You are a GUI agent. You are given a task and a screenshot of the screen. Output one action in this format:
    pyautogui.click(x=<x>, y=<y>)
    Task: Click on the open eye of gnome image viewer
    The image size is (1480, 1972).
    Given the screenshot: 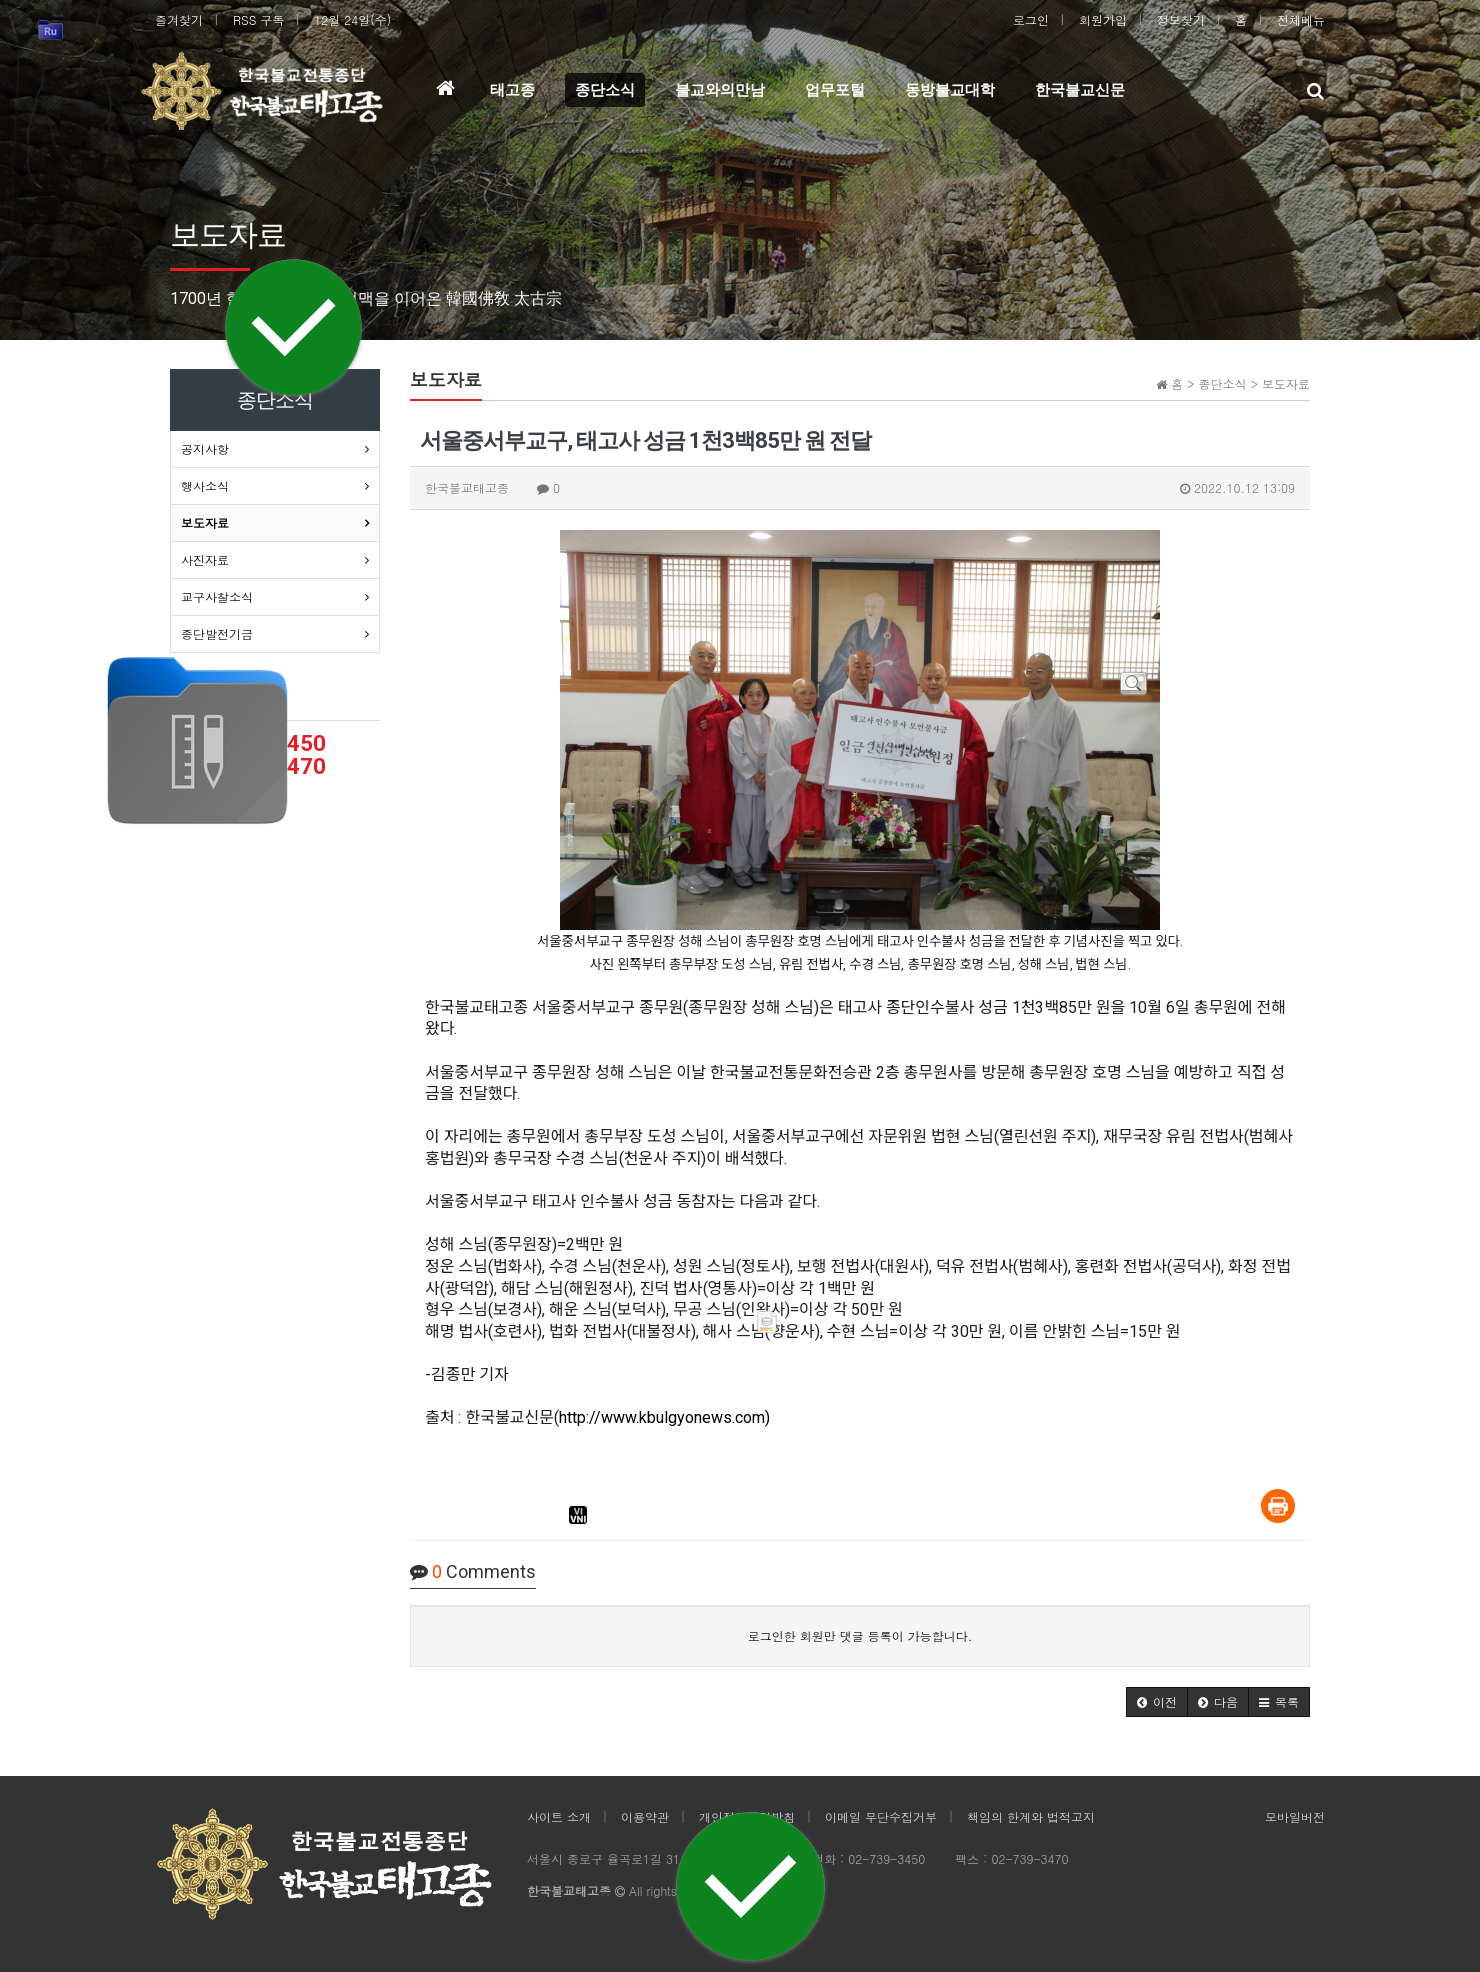 What is the action you would take?
    pyautogui.click(x=1133, y=683)
    